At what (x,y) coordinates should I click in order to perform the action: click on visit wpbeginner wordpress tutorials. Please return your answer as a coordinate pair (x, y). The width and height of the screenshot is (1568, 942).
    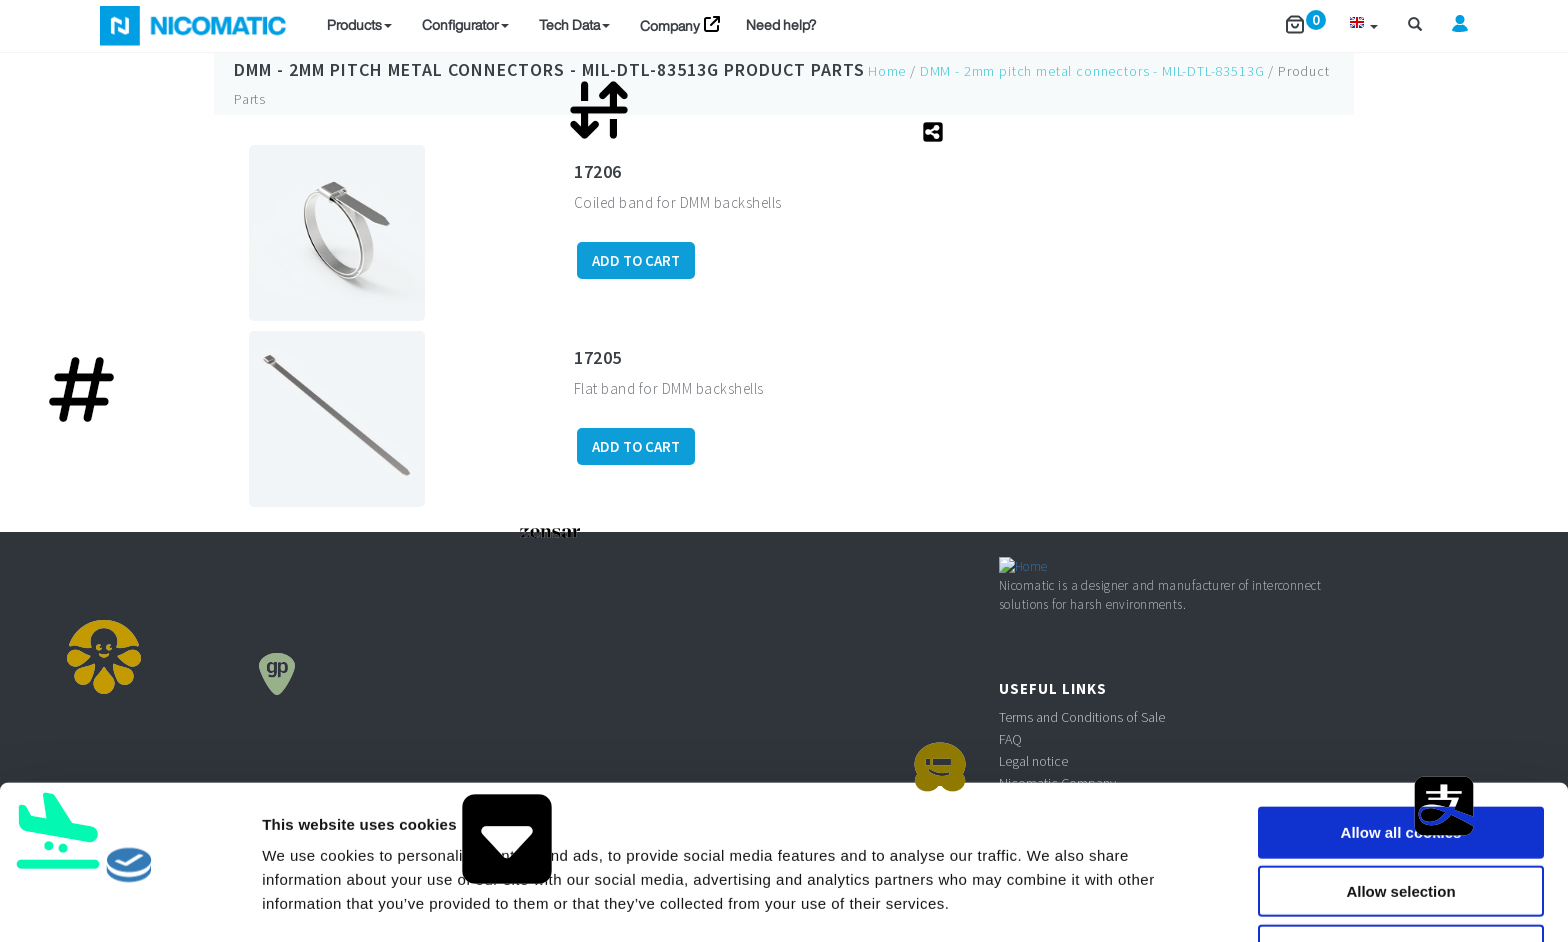
    Looking at the image, I should click on (940, 767).